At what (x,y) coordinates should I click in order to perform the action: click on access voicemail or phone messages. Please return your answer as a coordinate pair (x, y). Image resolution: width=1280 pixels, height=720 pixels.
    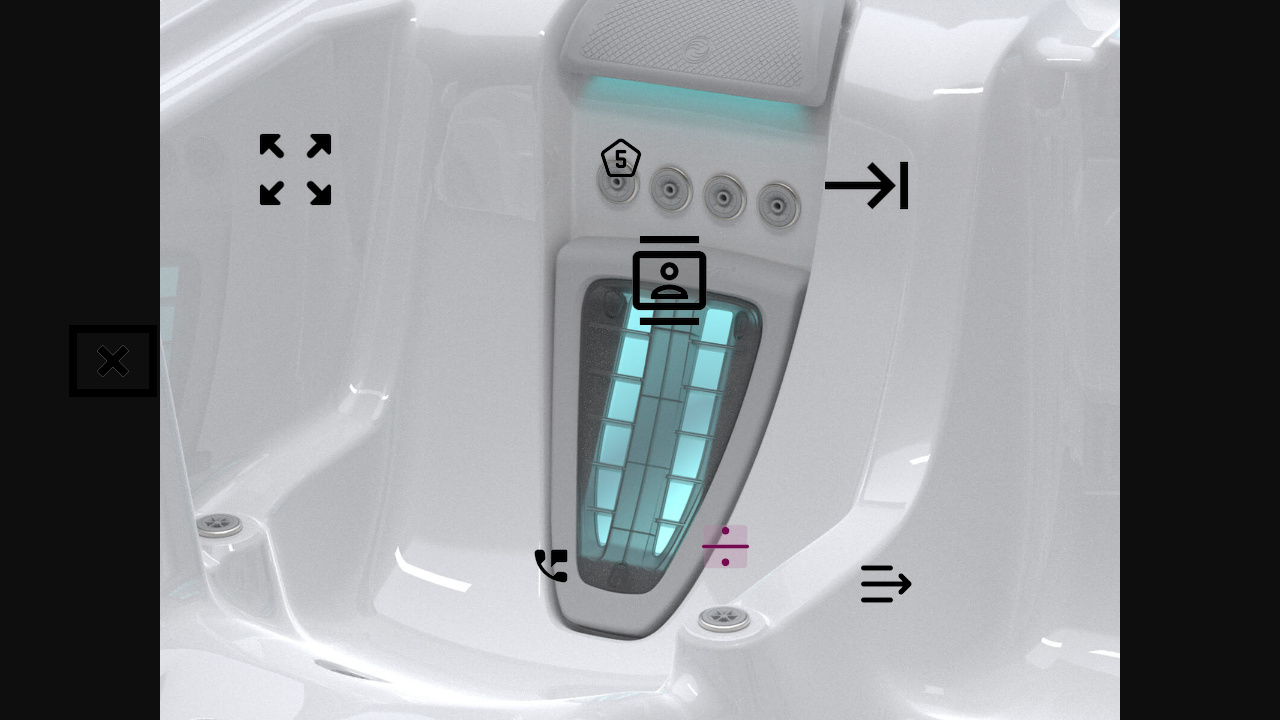
    Looking at the image, I should click on (551, 566).